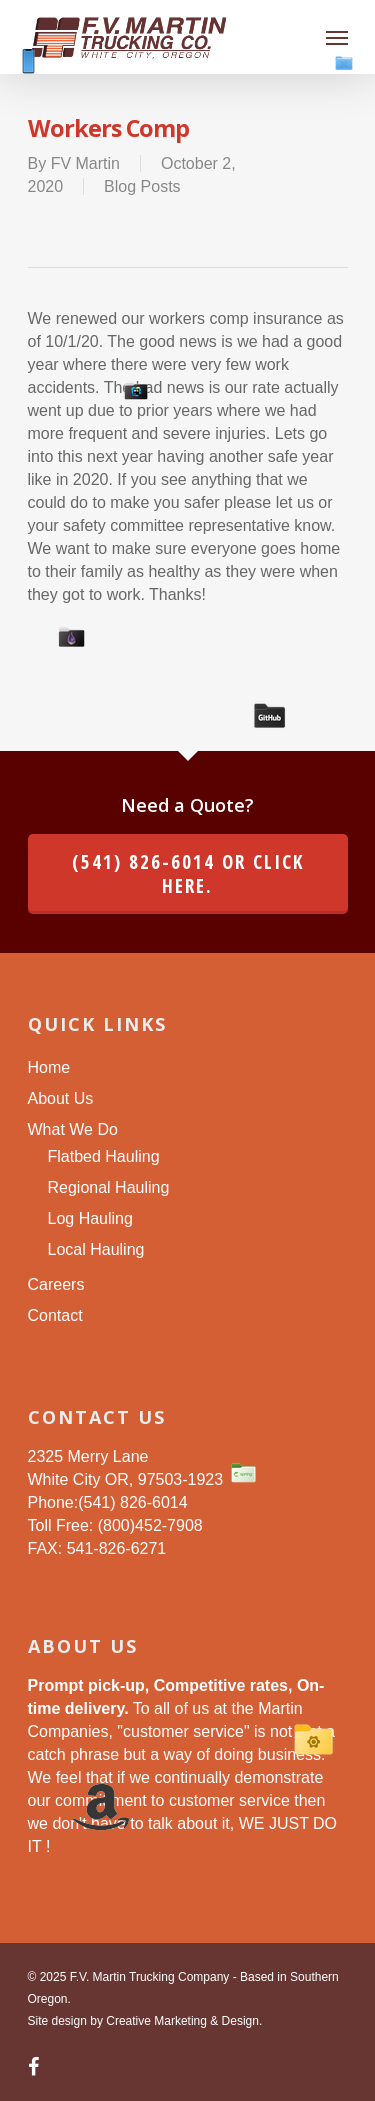 Image resolution: width=375 pixels, height=2101 pixels. Describe the element at coordinates (71, 637) in the screenshot. I see `folder containing elixir programming language projects` at that location.